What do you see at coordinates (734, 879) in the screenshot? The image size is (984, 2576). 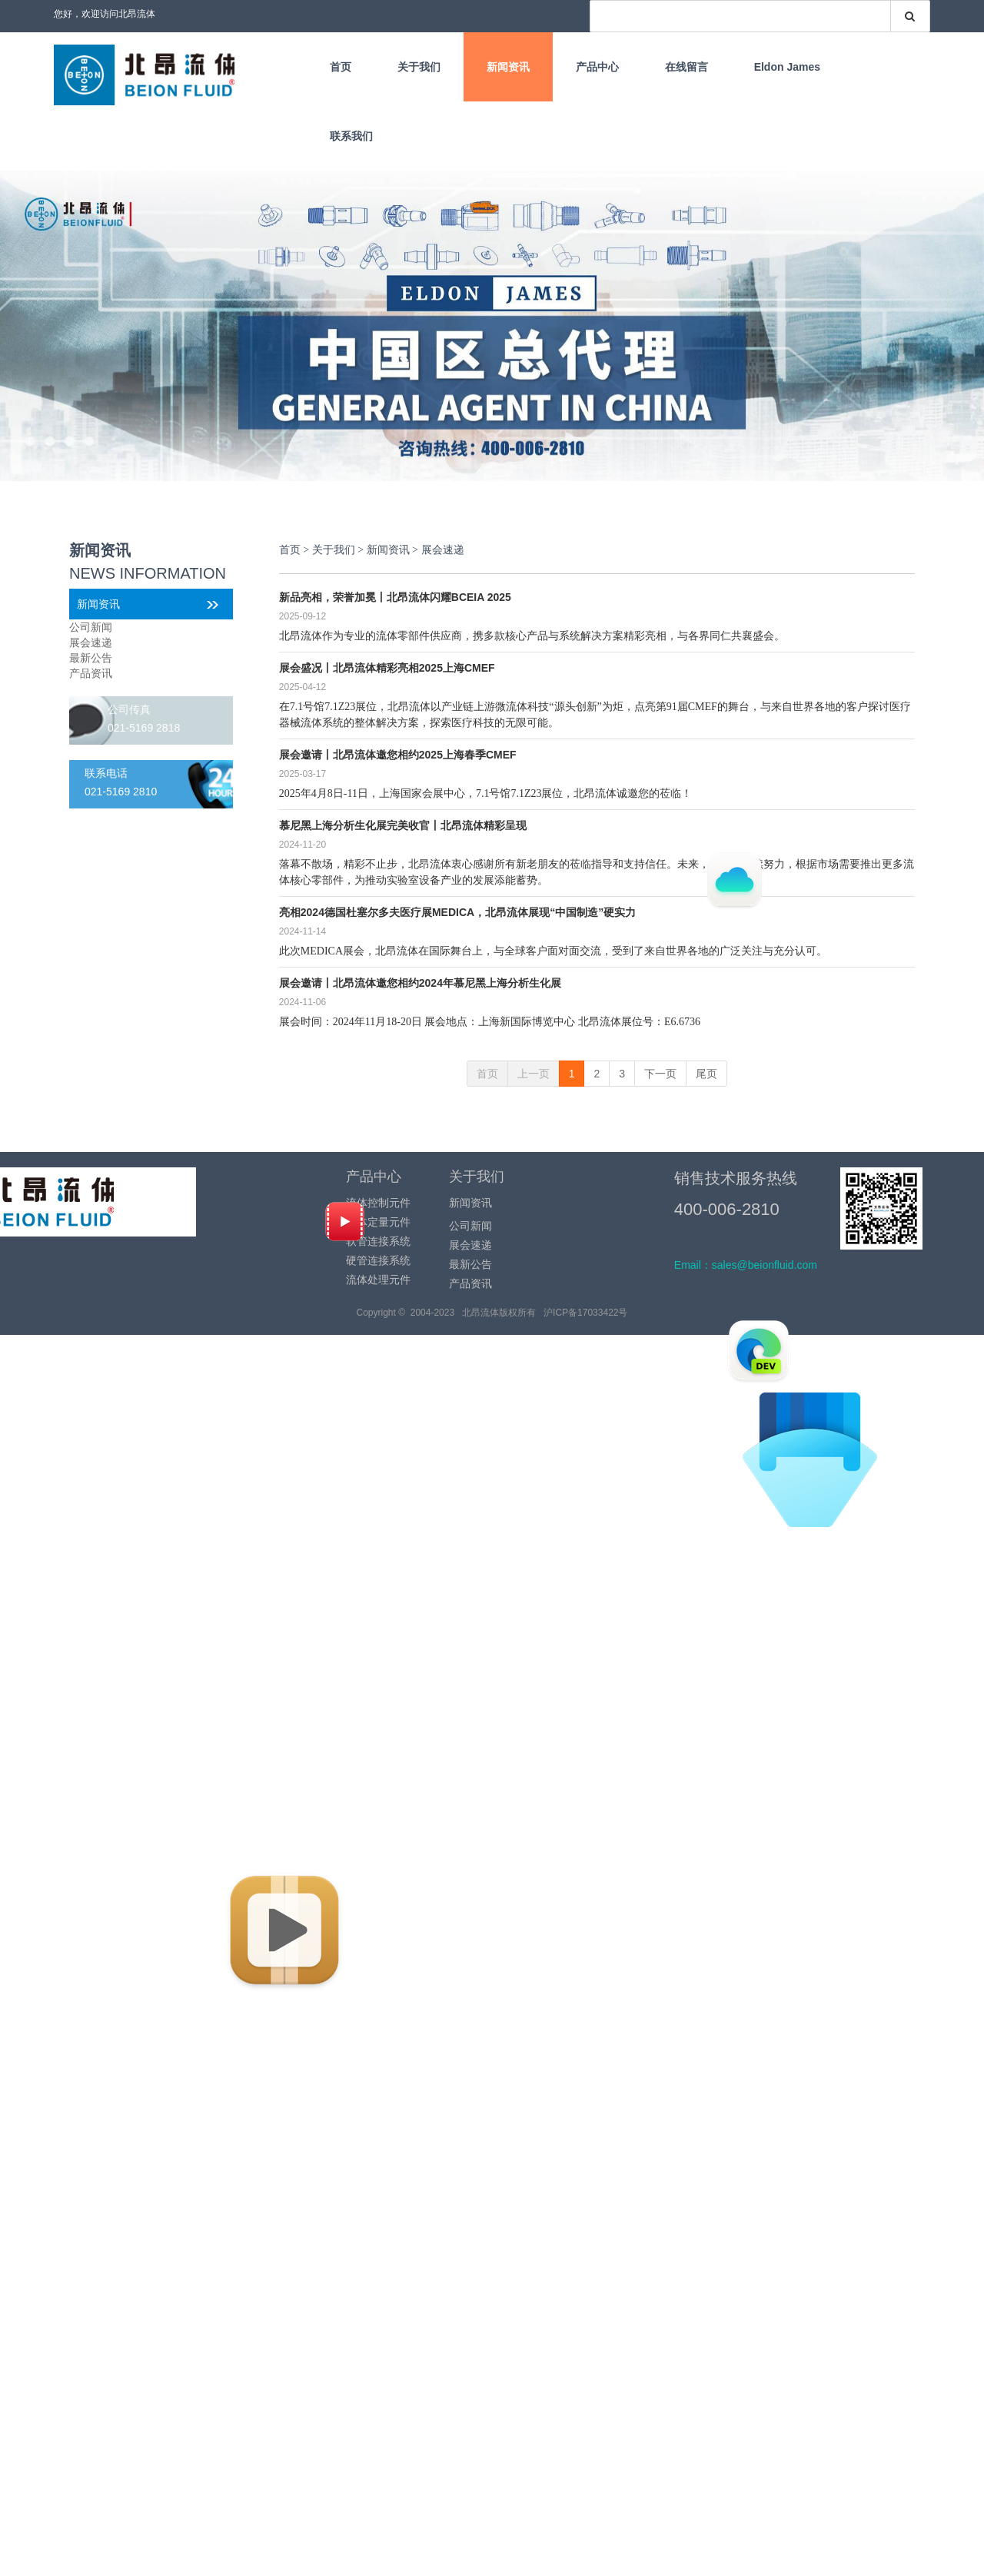 I see `open iCloud app` at bounding box center [734, 879].